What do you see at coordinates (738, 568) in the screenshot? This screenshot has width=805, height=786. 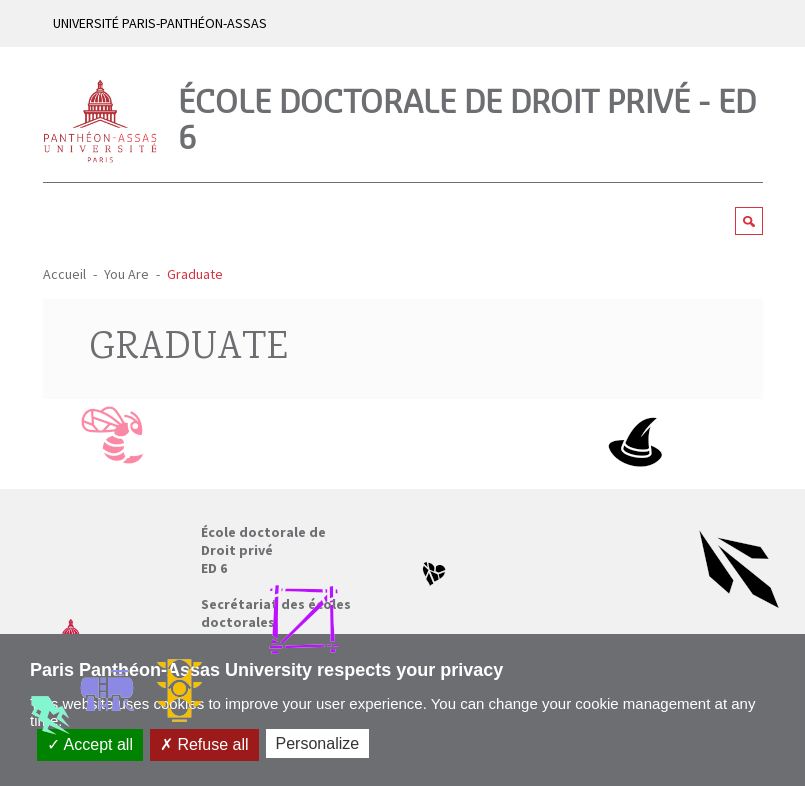 I see `collect or earn gems in a game` at bounding box center [738, 568].